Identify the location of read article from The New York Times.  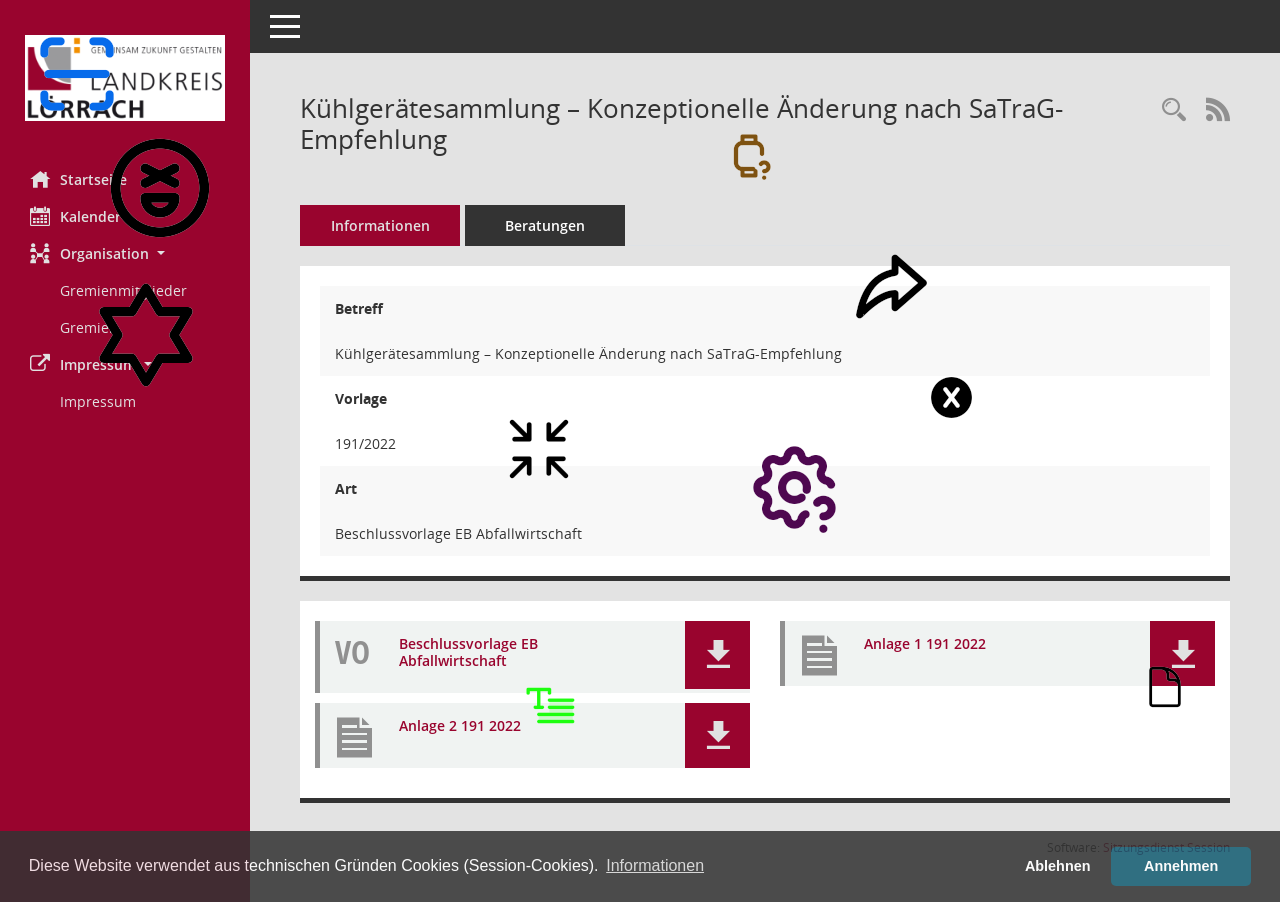
(549, 705).